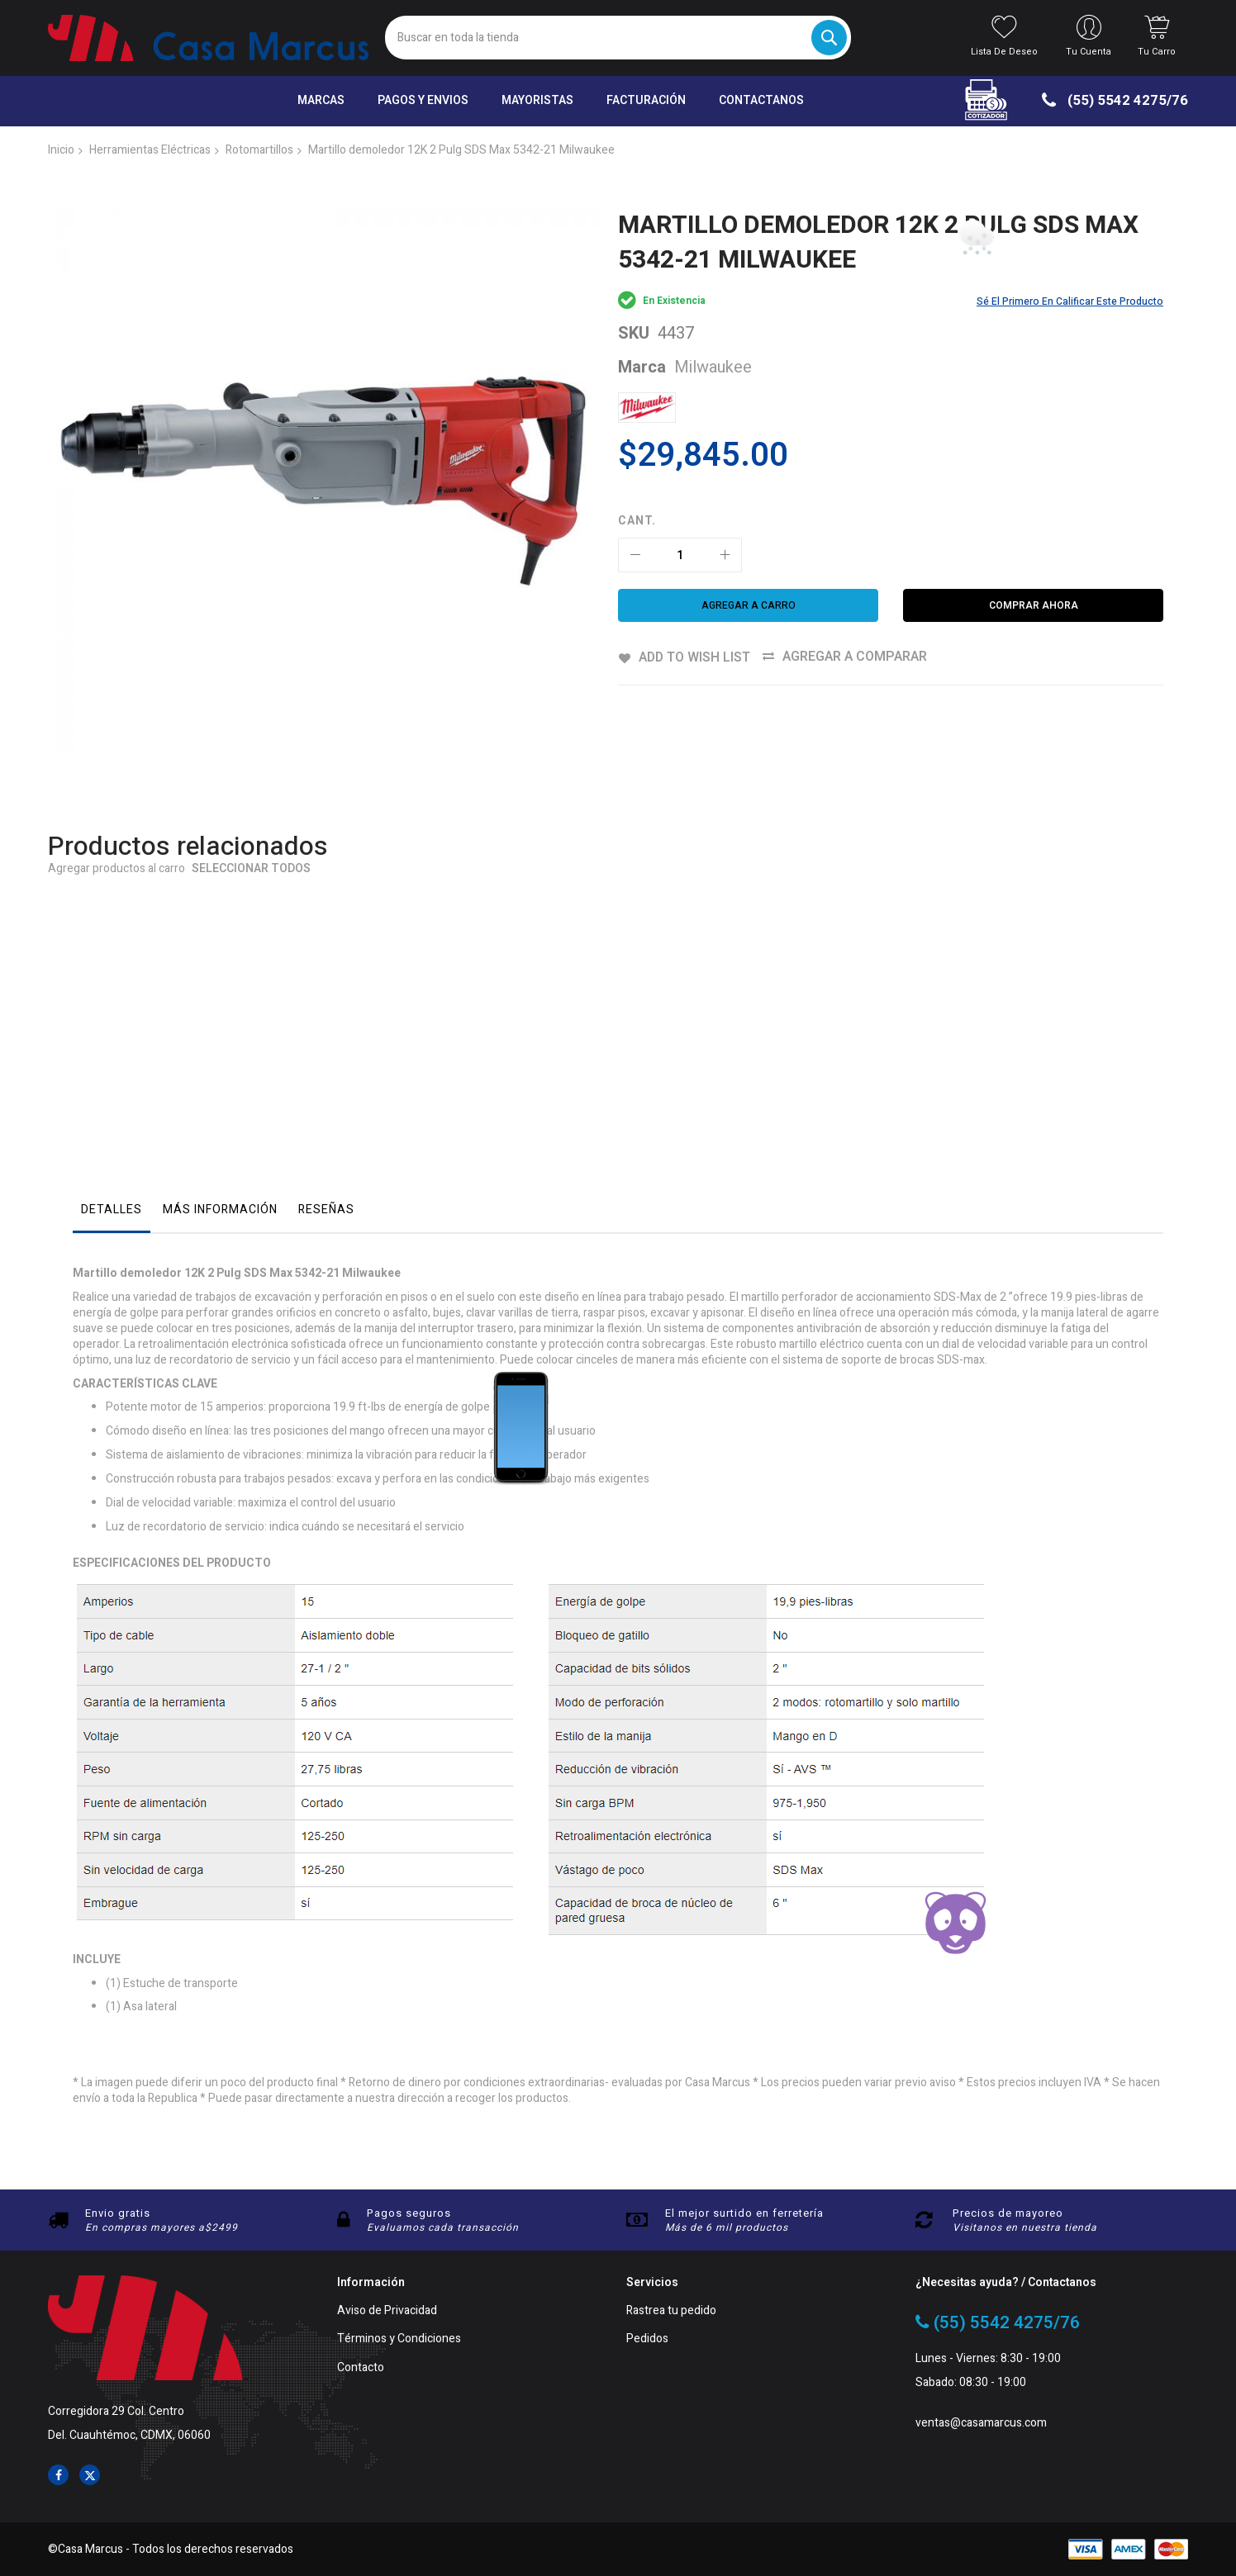  What do you see at coordinates (955, 1924) in the screenshot?
I see `panda character or avatar selection` at bounding box center [955, 1924].